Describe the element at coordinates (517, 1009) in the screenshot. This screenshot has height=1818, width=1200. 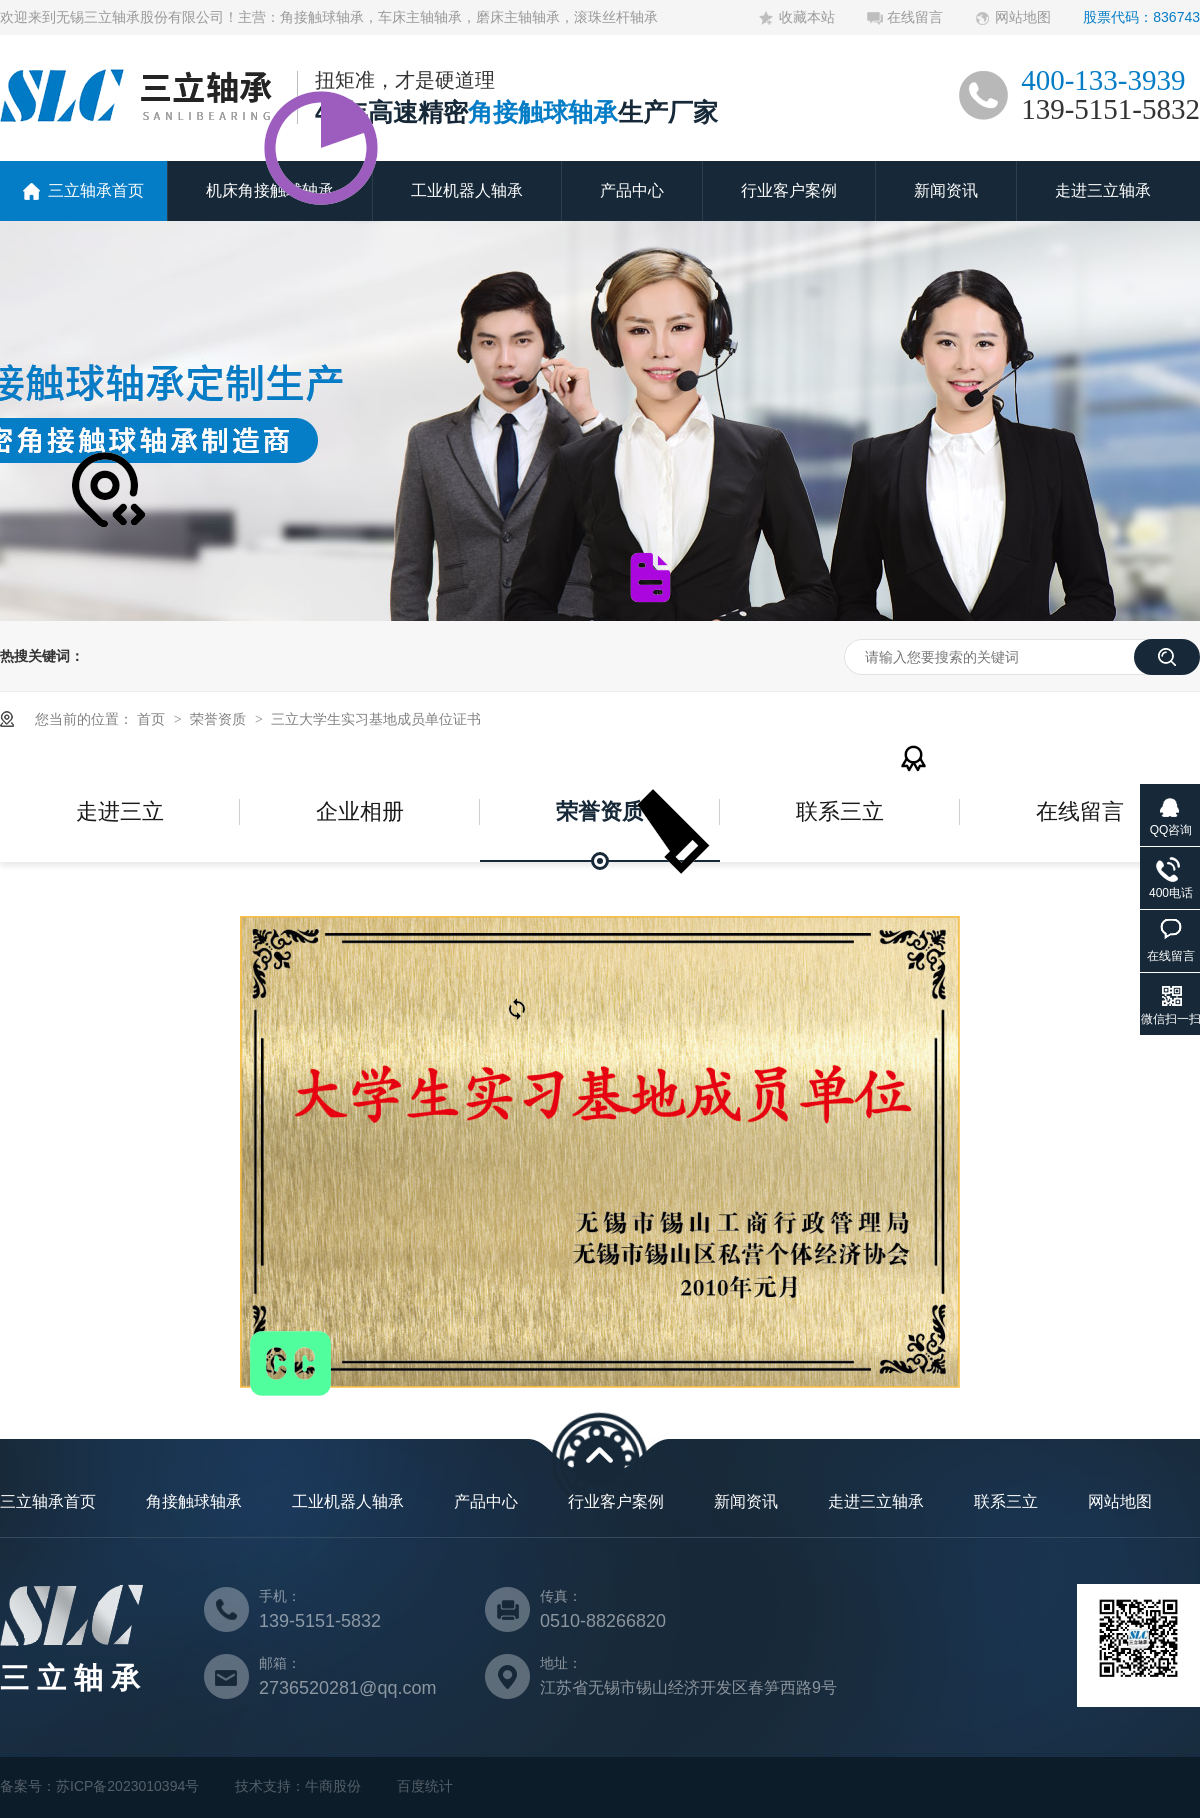
I see `sync data with cloud or server` at that location.